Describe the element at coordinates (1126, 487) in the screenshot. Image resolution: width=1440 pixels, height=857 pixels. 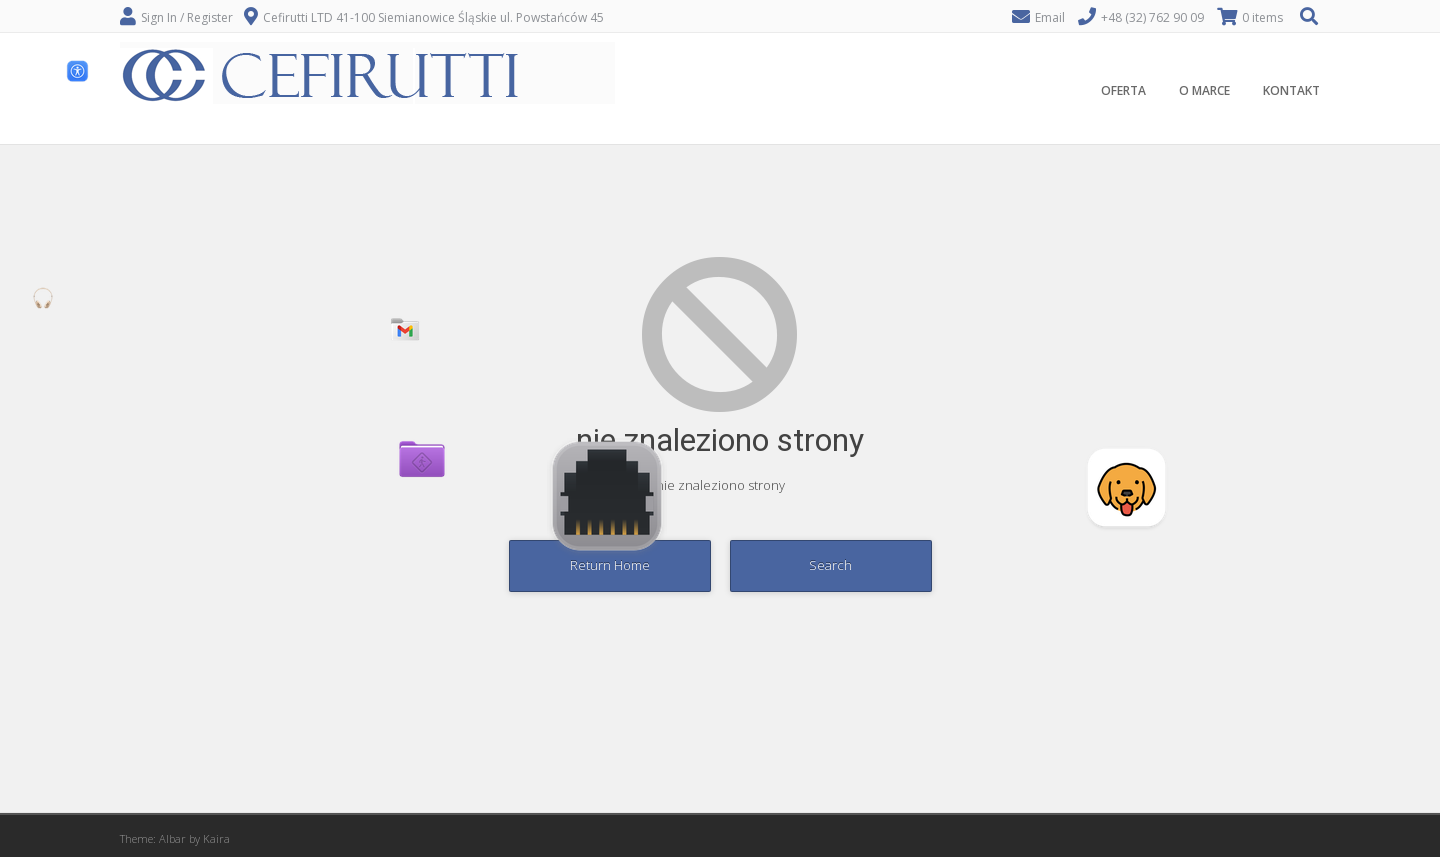
I see `open bruno API client` at that location.